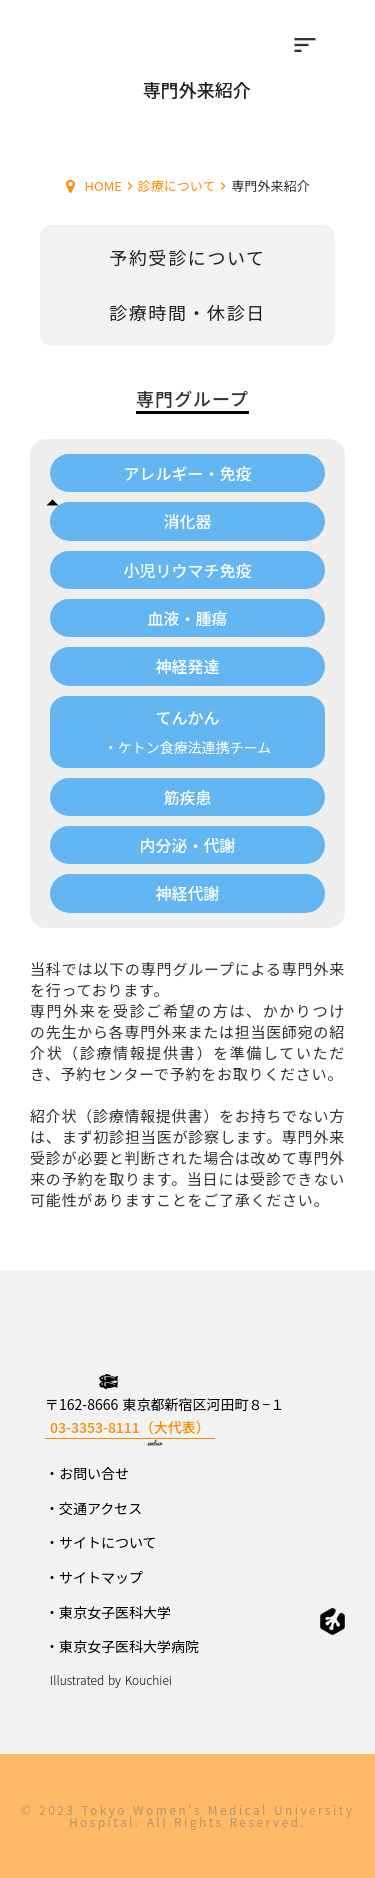 The height and width of the screenshot is (1878, 375). What do you see at coordinates (155, 1444) in the screenshot?
I see `ember.js framework logo` at bounding box center [155, 1444].